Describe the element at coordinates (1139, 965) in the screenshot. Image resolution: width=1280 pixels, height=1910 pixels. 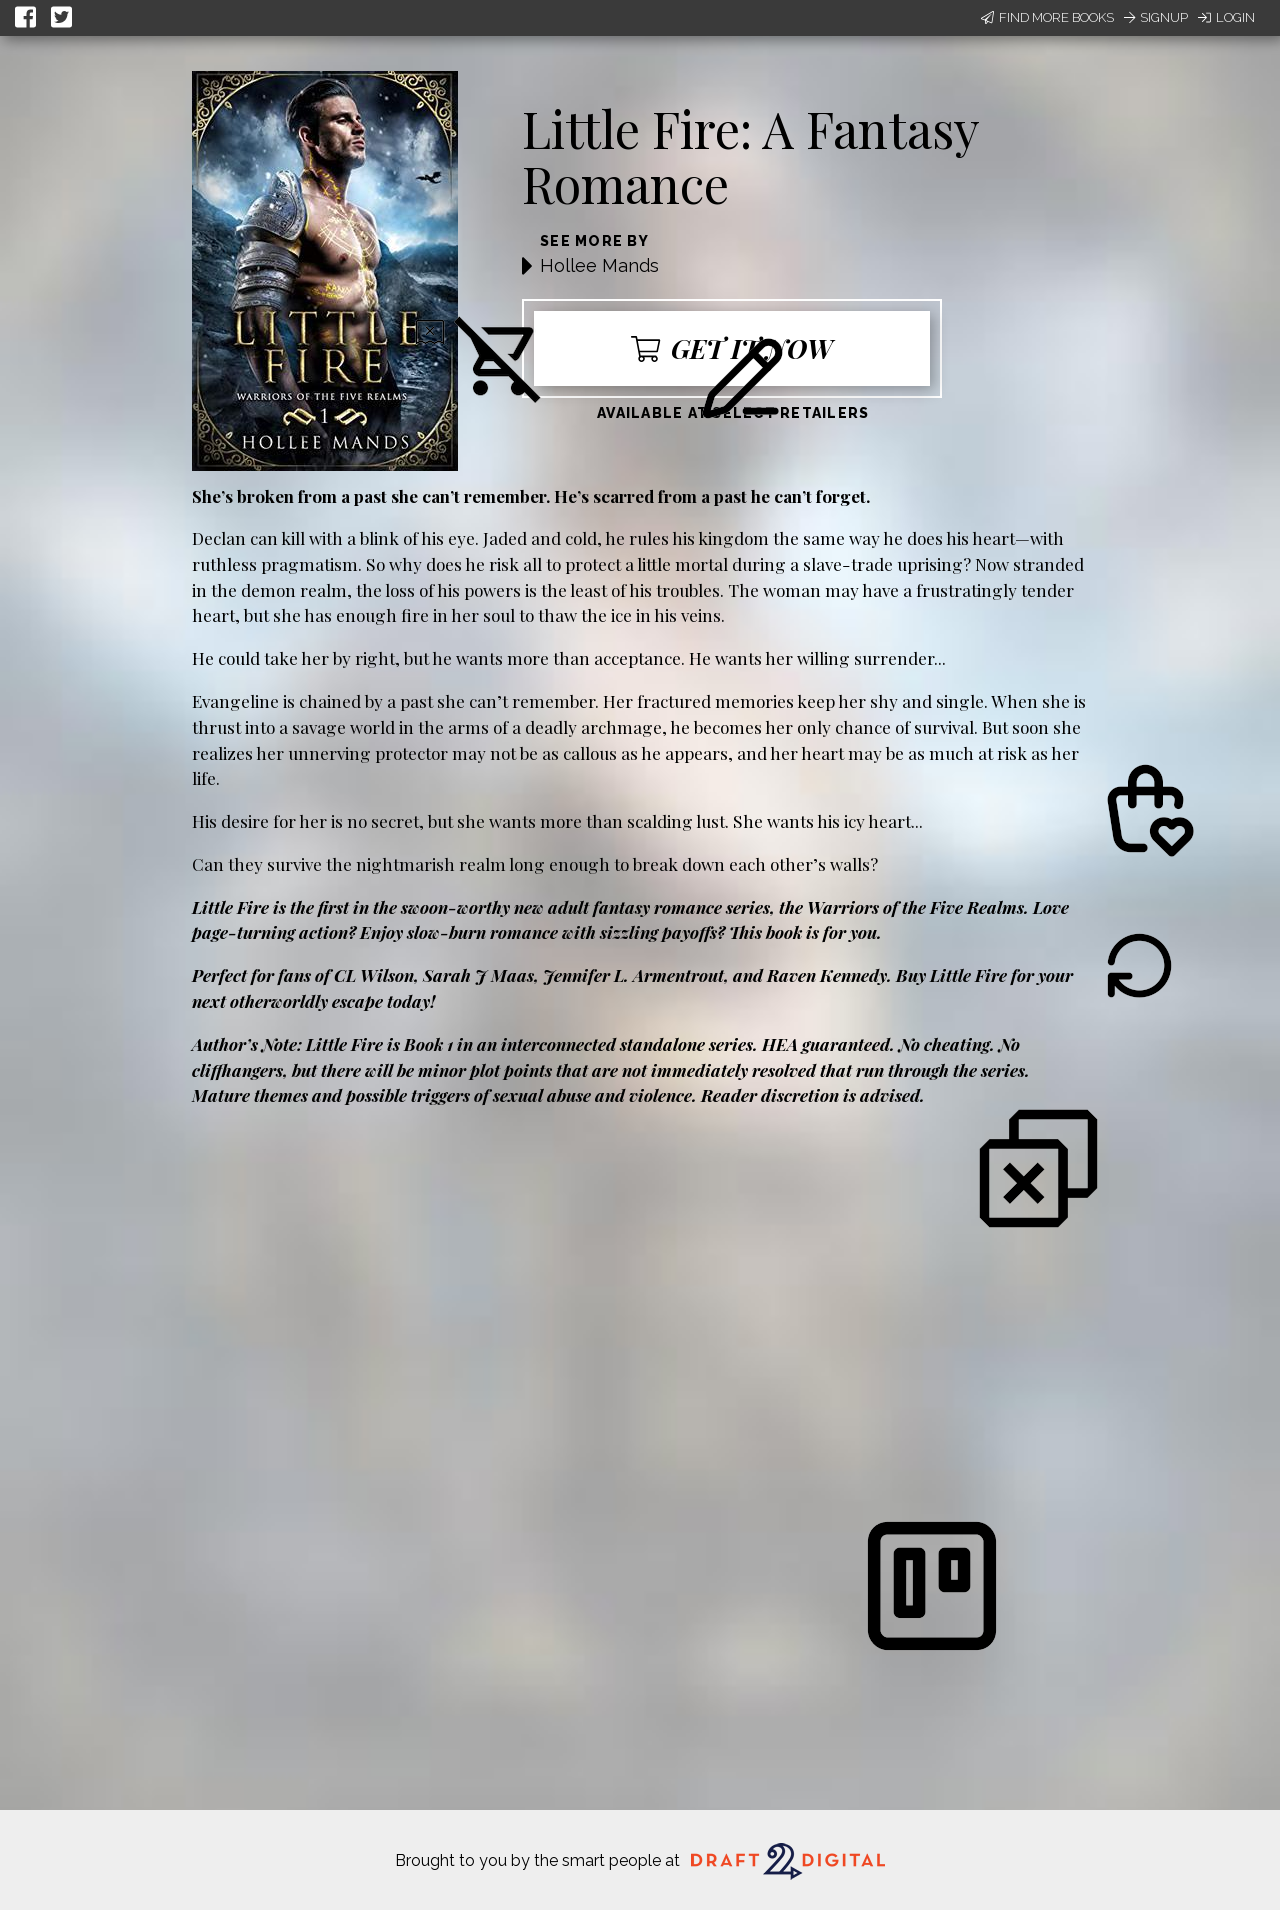
I see `rotate image or content clockwise` at that location.